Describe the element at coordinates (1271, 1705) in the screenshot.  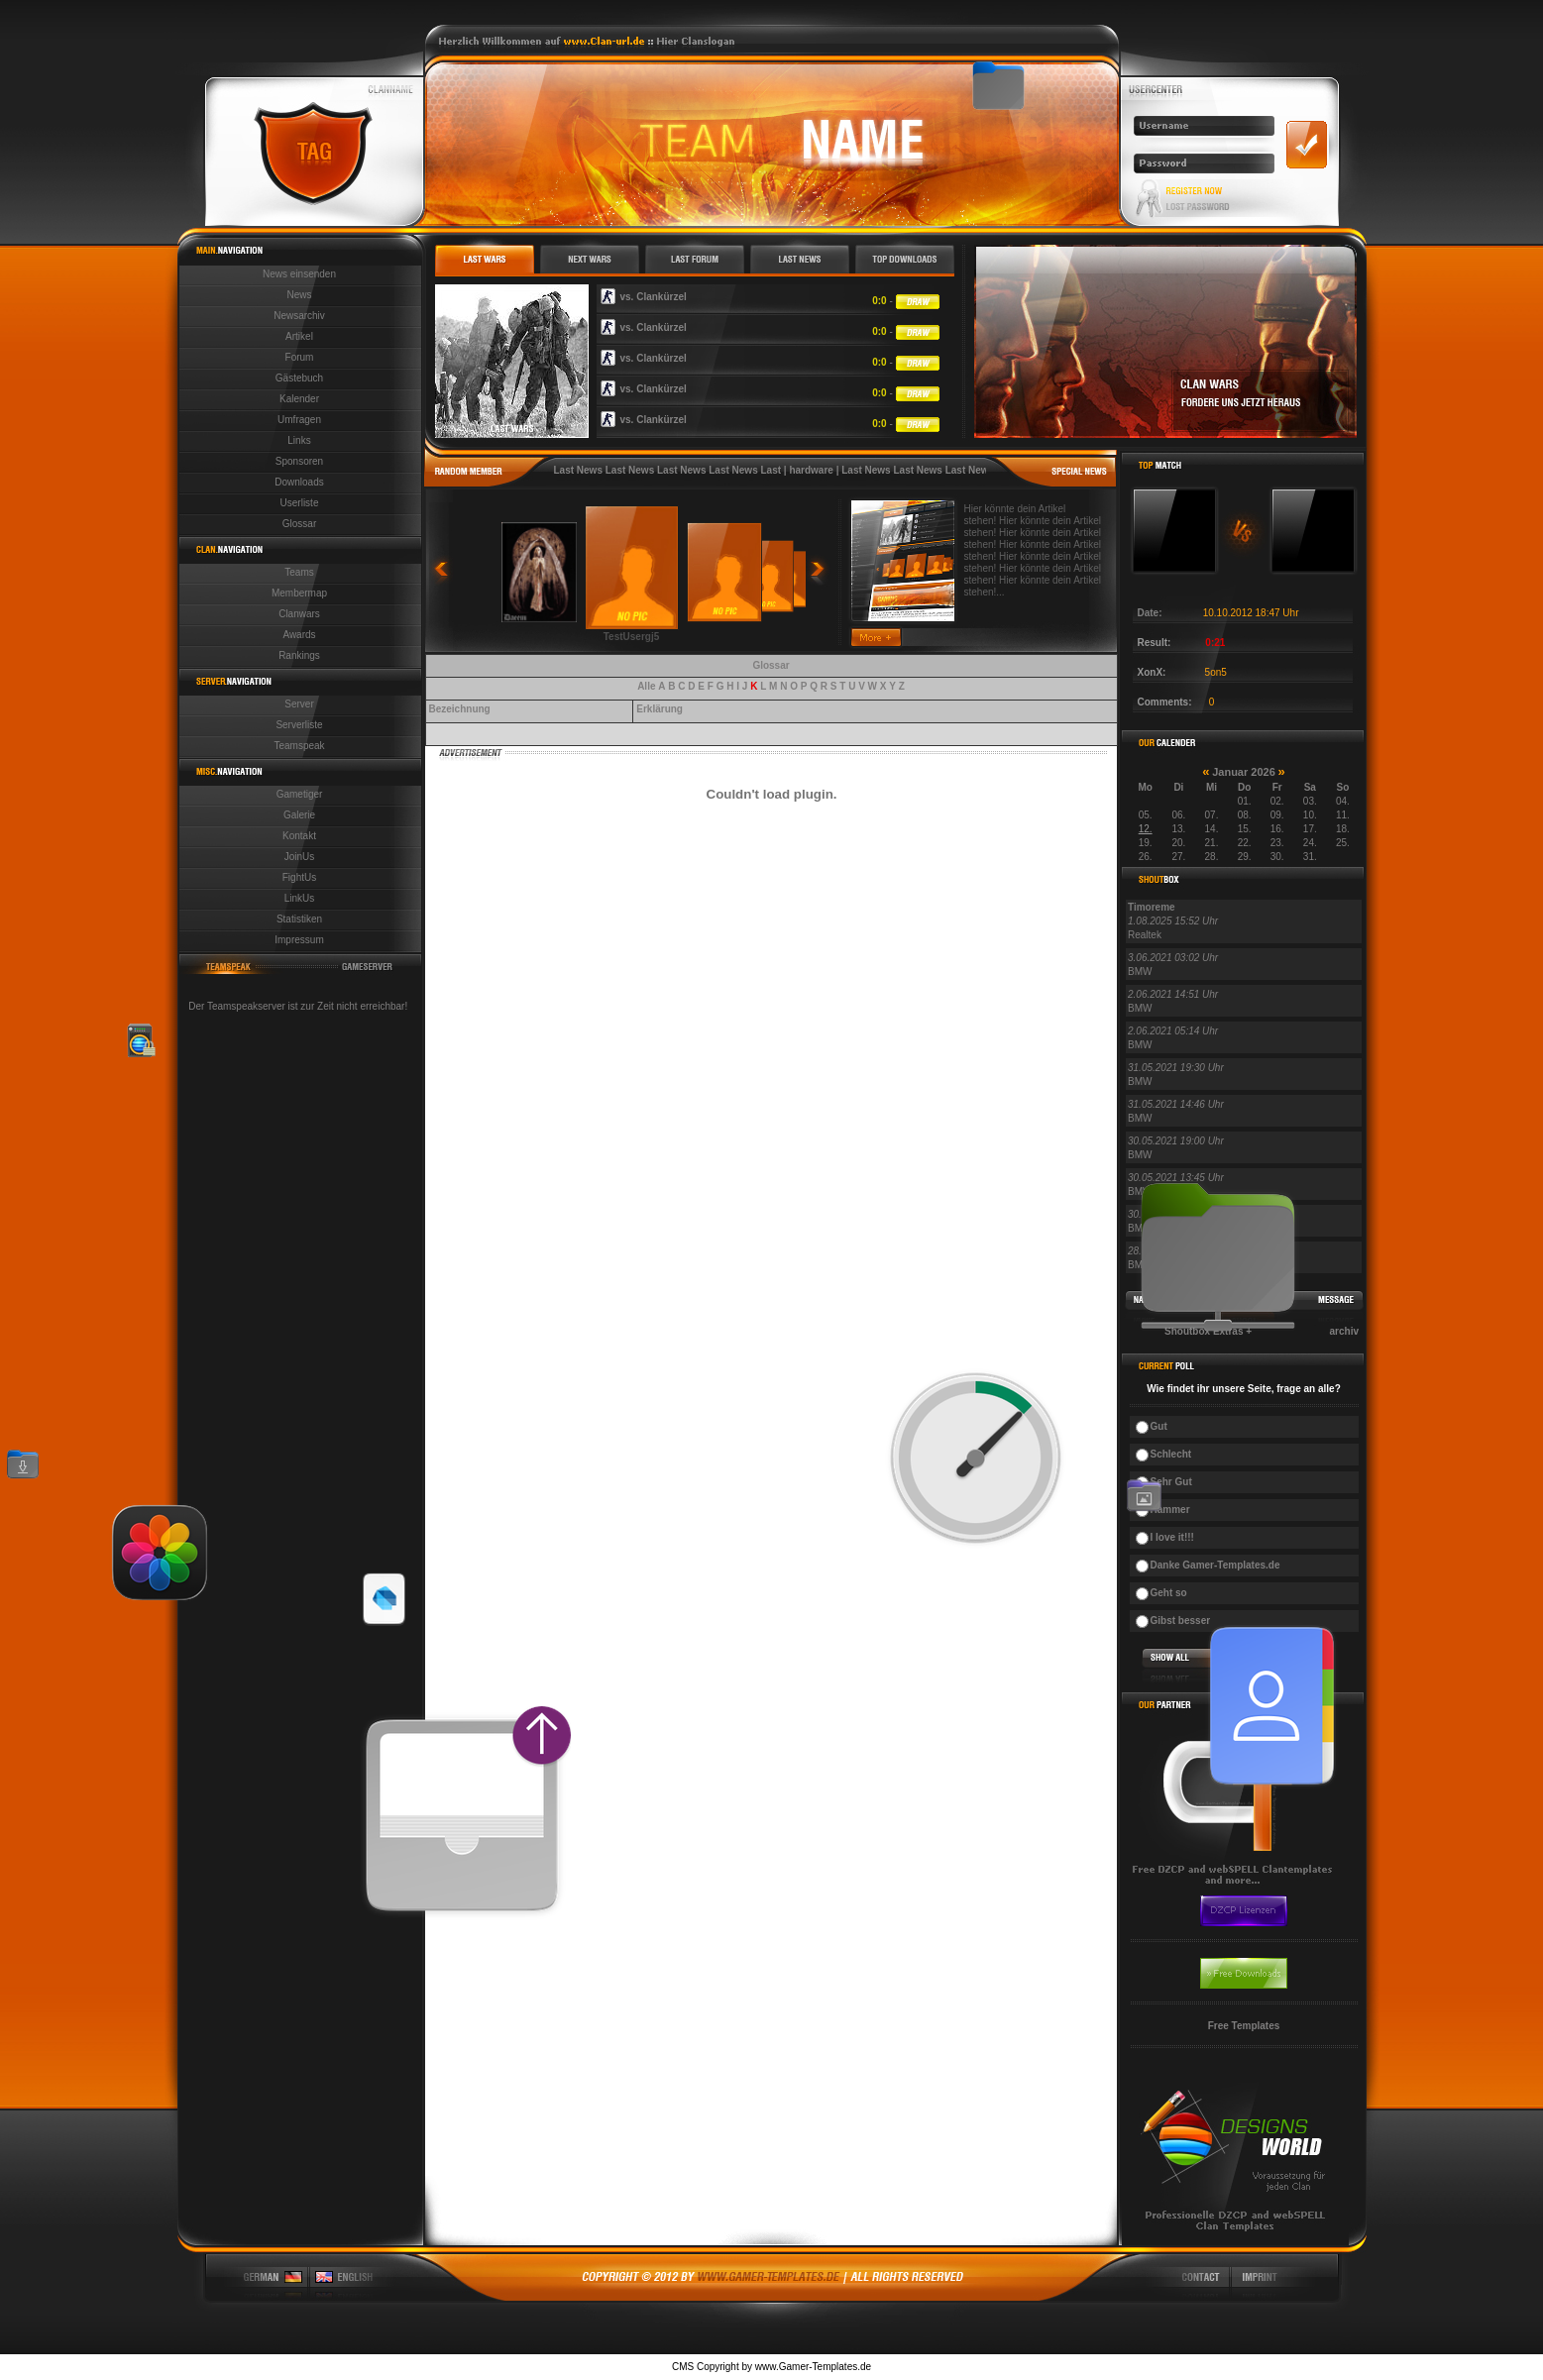
I see `open the address book app` at that location.